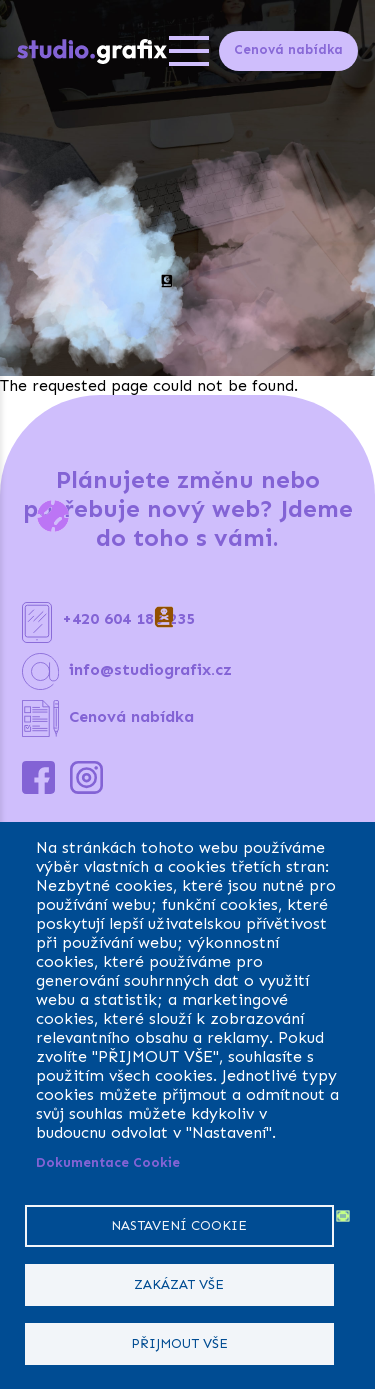  I want to click on access spooky or halloween-themed content, so click(164, 617).